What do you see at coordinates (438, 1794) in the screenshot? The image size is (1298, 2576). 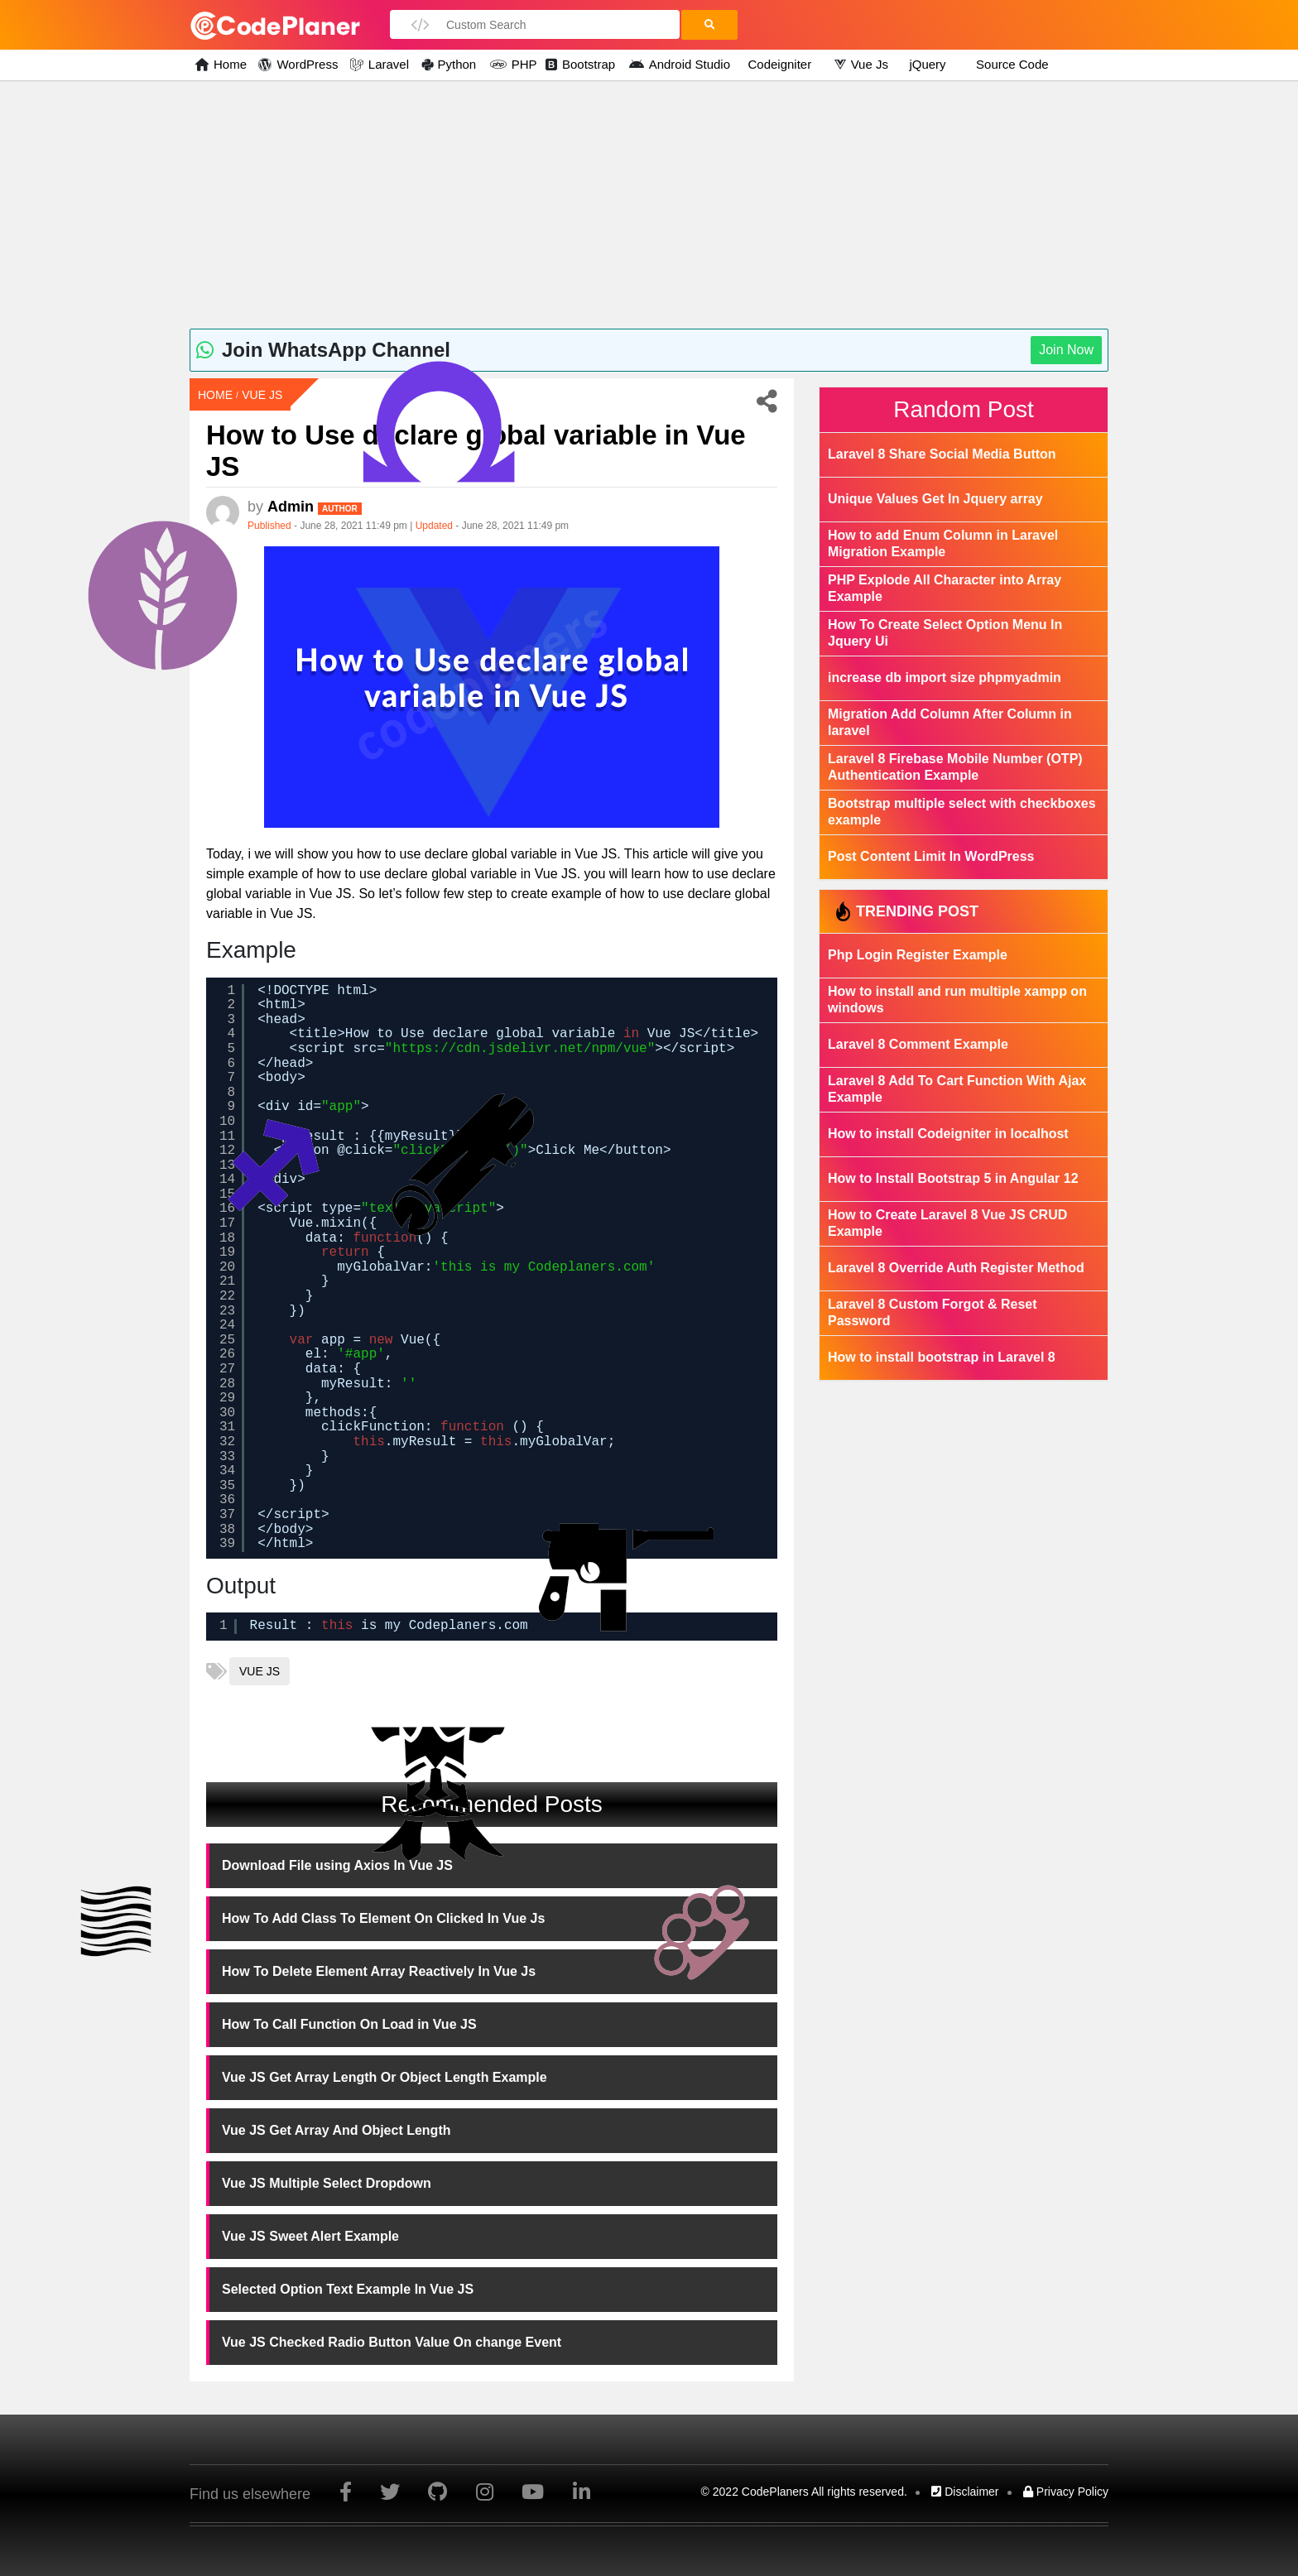 I see `the deku tree character from the legend of zelda series` at bounding box center [438, 1794].